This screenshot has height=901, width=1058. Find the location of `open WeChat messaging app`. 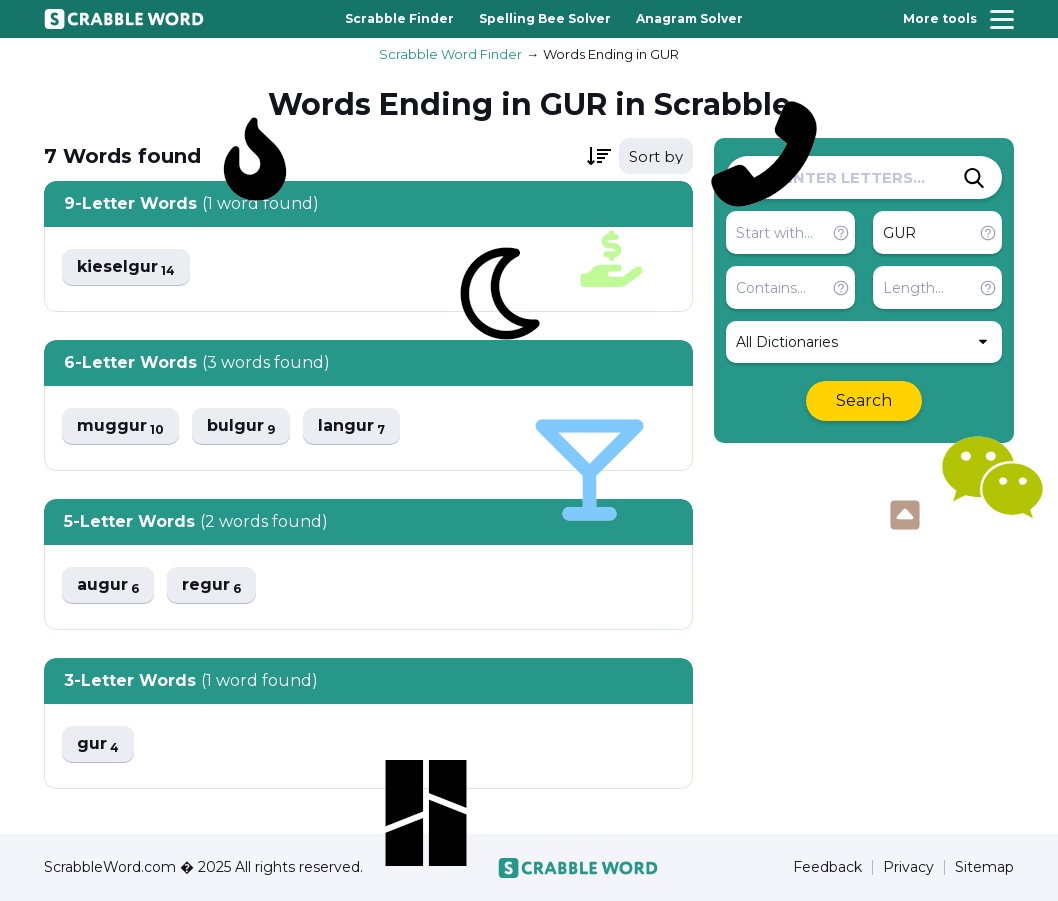

open WeChat messaging app is located at coordinates (992, 477).